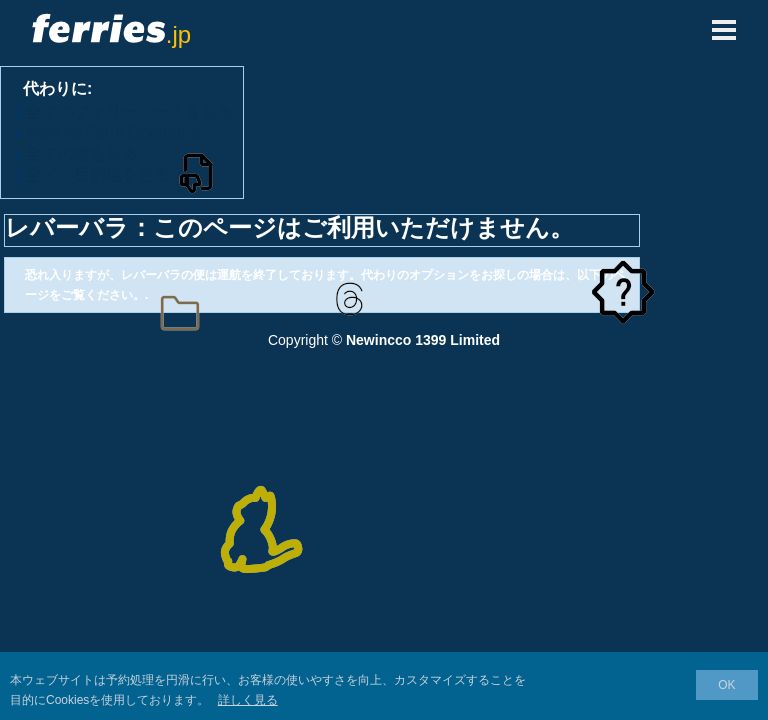 The width and height of the screenshot is (768, 720). Describe the element at coordinates (260, 529) in the screenshot. I see `link to yarn package manager` at that location.